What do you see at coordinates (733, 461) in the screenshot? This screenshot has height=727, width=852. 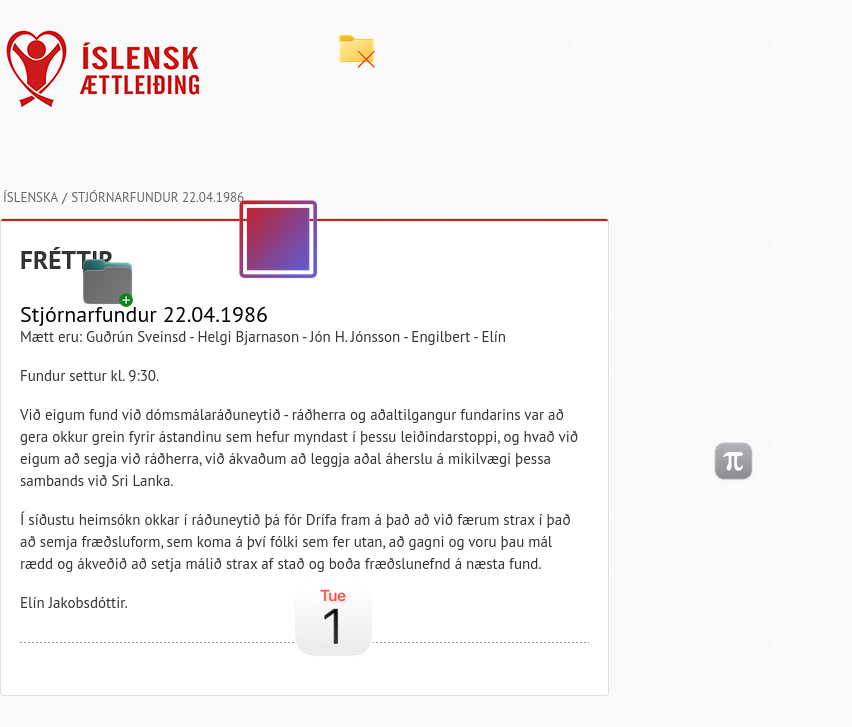 I see `open mathematics or calculator app` at bounding box center [733, 461].